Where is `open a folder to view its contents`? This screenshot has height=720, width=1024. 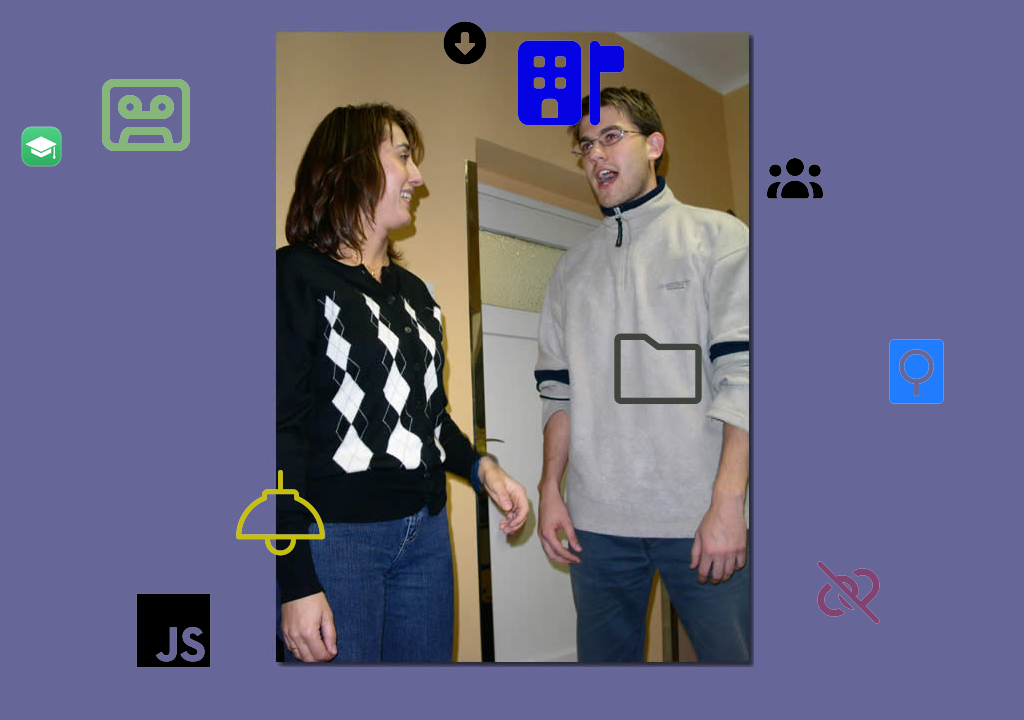
open a folder to view its contents is located at coordinates (658, 367).